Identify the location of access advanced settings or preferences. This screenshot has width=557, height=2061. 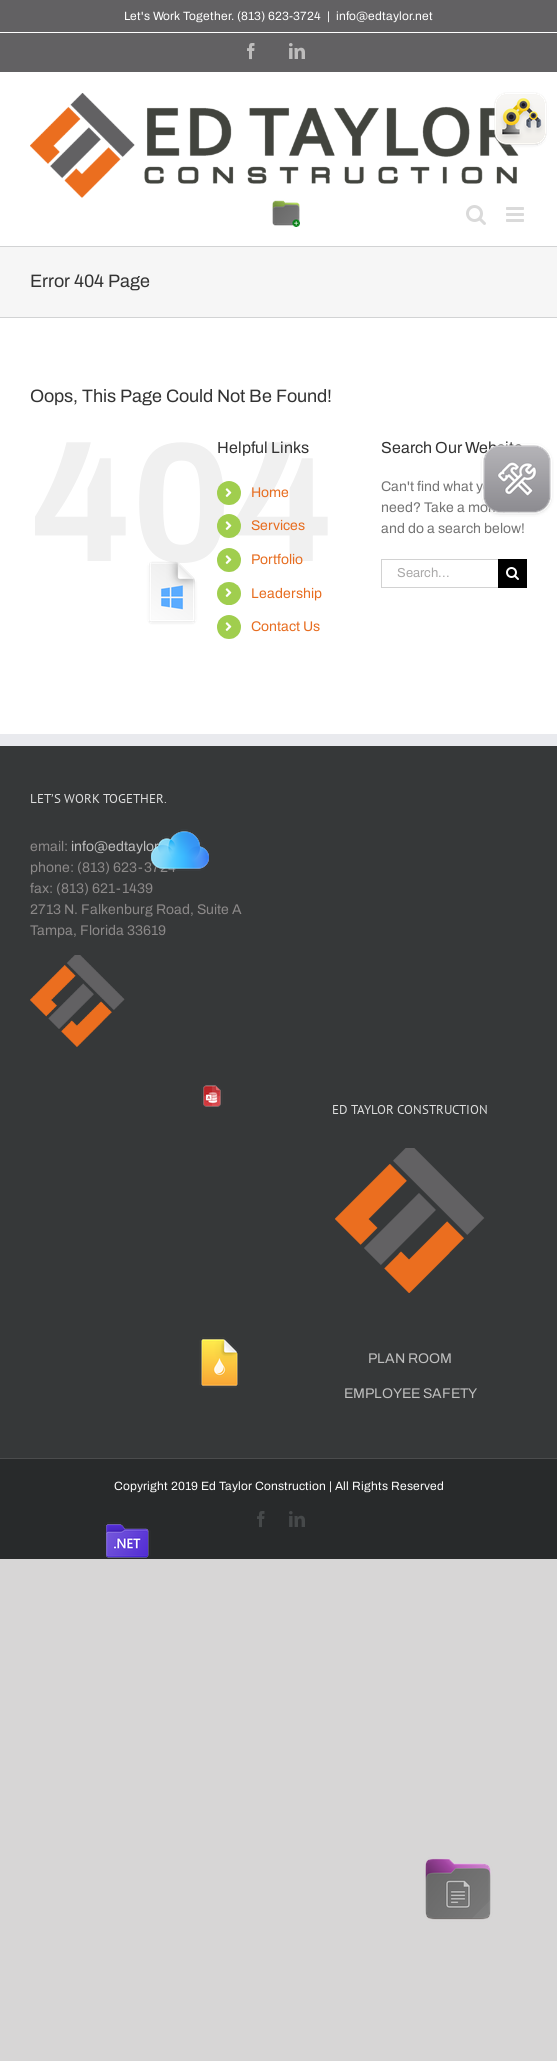
(517, 480).